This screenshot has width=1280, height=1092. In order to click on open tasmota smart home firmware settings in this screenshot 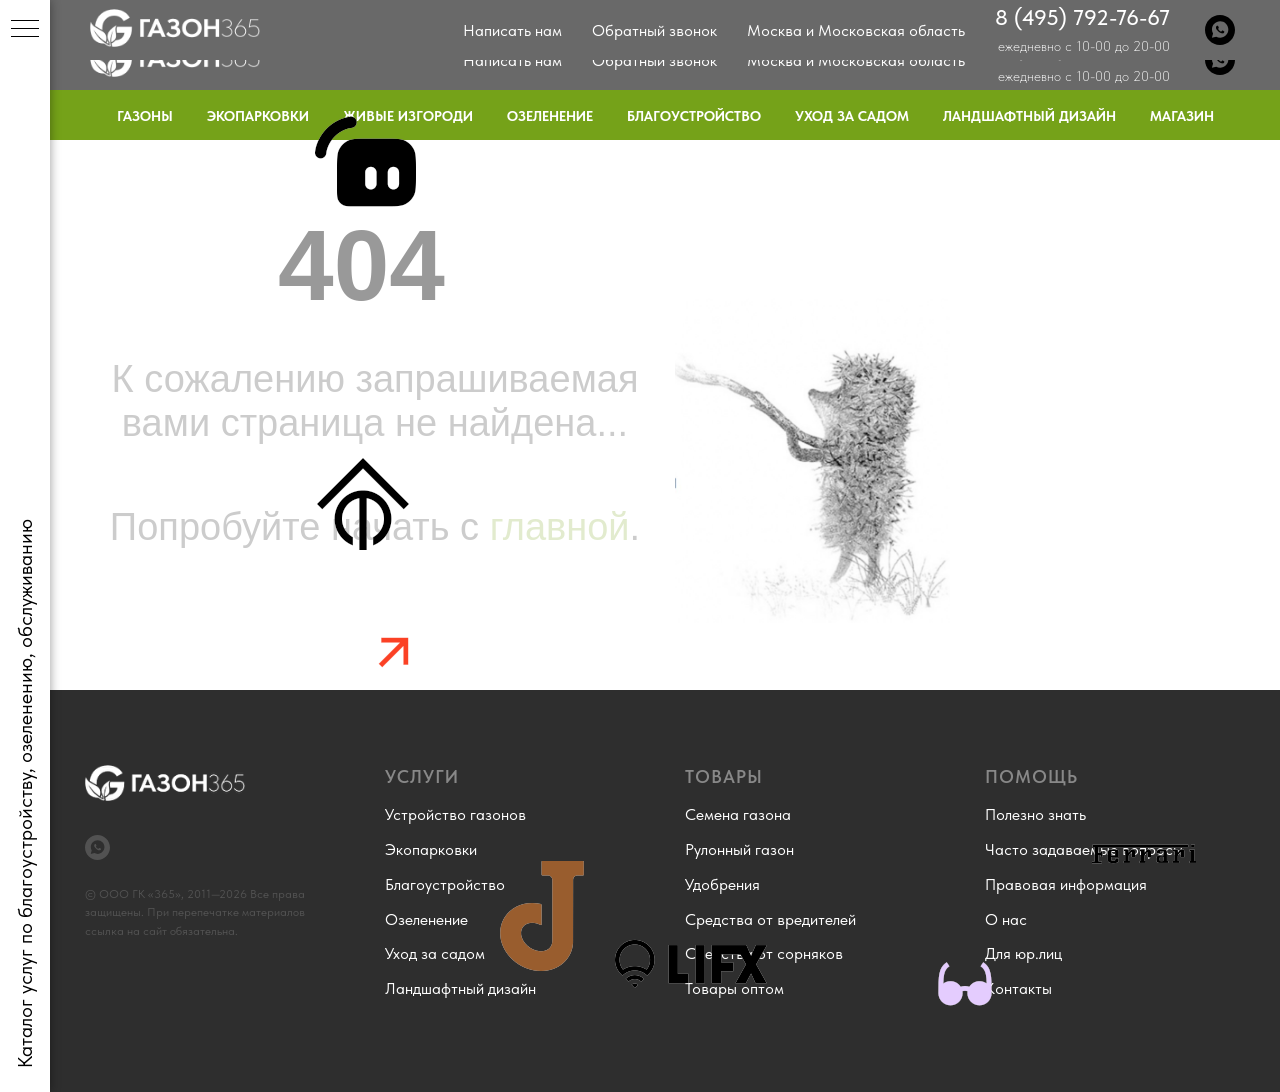, I will do `click(363, 504)`.